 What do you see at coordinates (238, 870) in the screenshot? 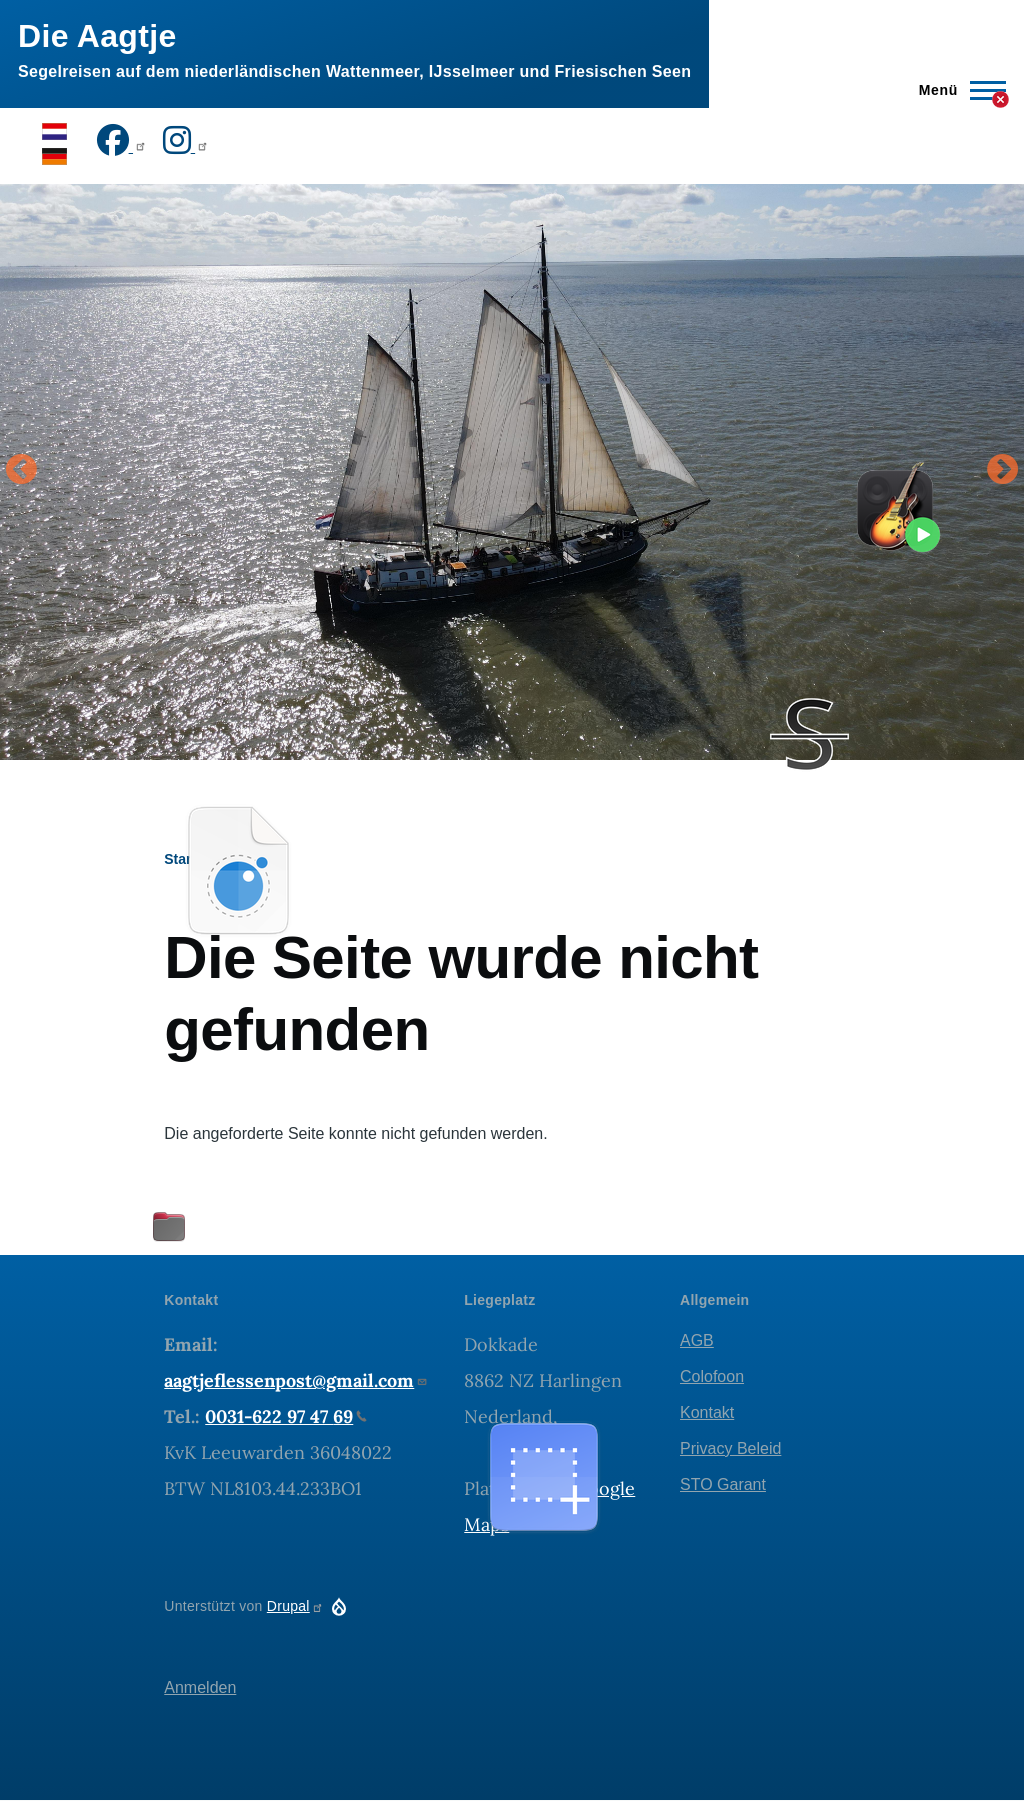
I see `lua script file` at bounding box center [238, 870].